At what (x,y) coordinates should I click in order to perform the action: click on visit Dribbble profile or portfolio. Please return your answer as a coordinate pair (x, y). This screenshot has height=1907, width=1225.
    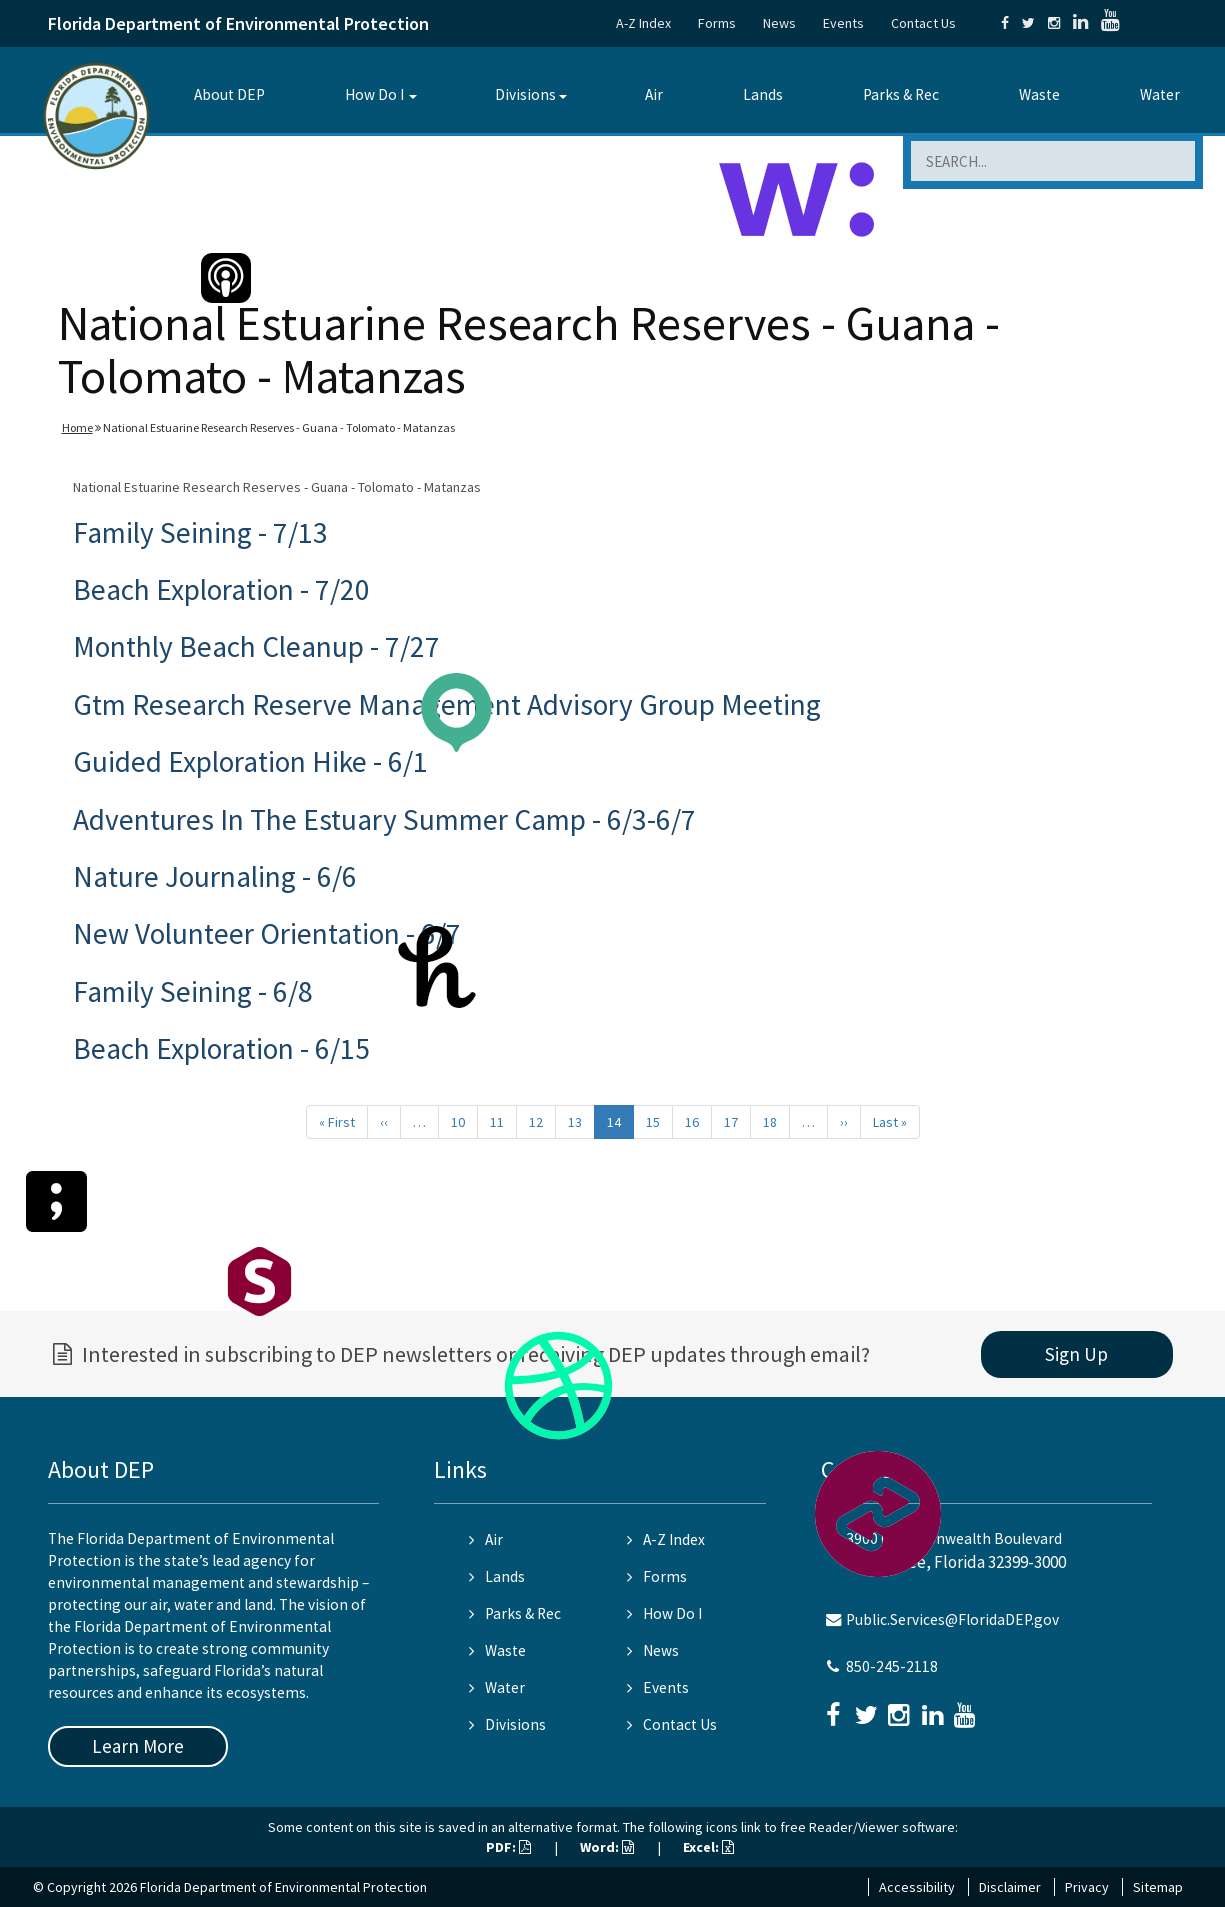
    Looking at the image, I should click on (558, 1385).